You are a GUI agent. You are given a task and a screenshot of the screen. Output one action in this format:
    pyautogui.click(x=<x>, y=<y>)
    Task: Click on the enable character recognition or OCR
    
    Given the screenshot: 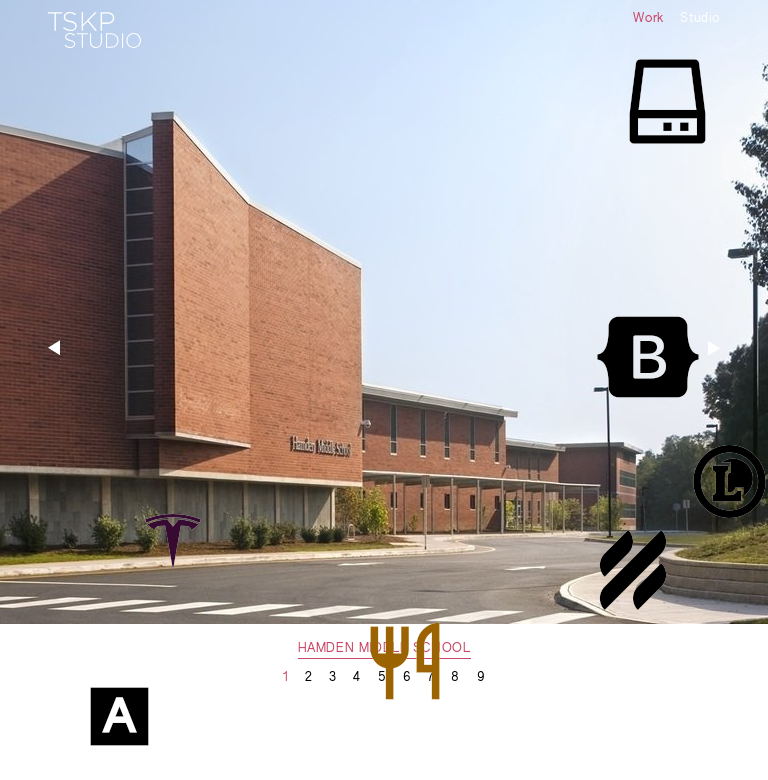 What is the action you would take?
    pyautogui.click(x=119, y=716)
    